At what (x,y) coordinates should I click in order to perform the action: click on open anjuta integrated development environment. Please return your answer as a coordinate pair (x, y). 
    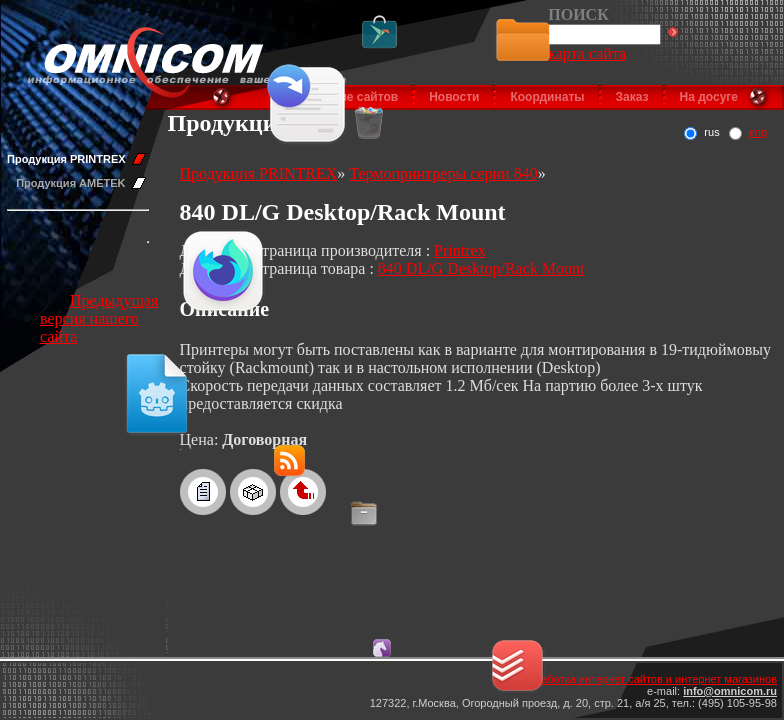
    Looking at the image, I should click on (382, 648).